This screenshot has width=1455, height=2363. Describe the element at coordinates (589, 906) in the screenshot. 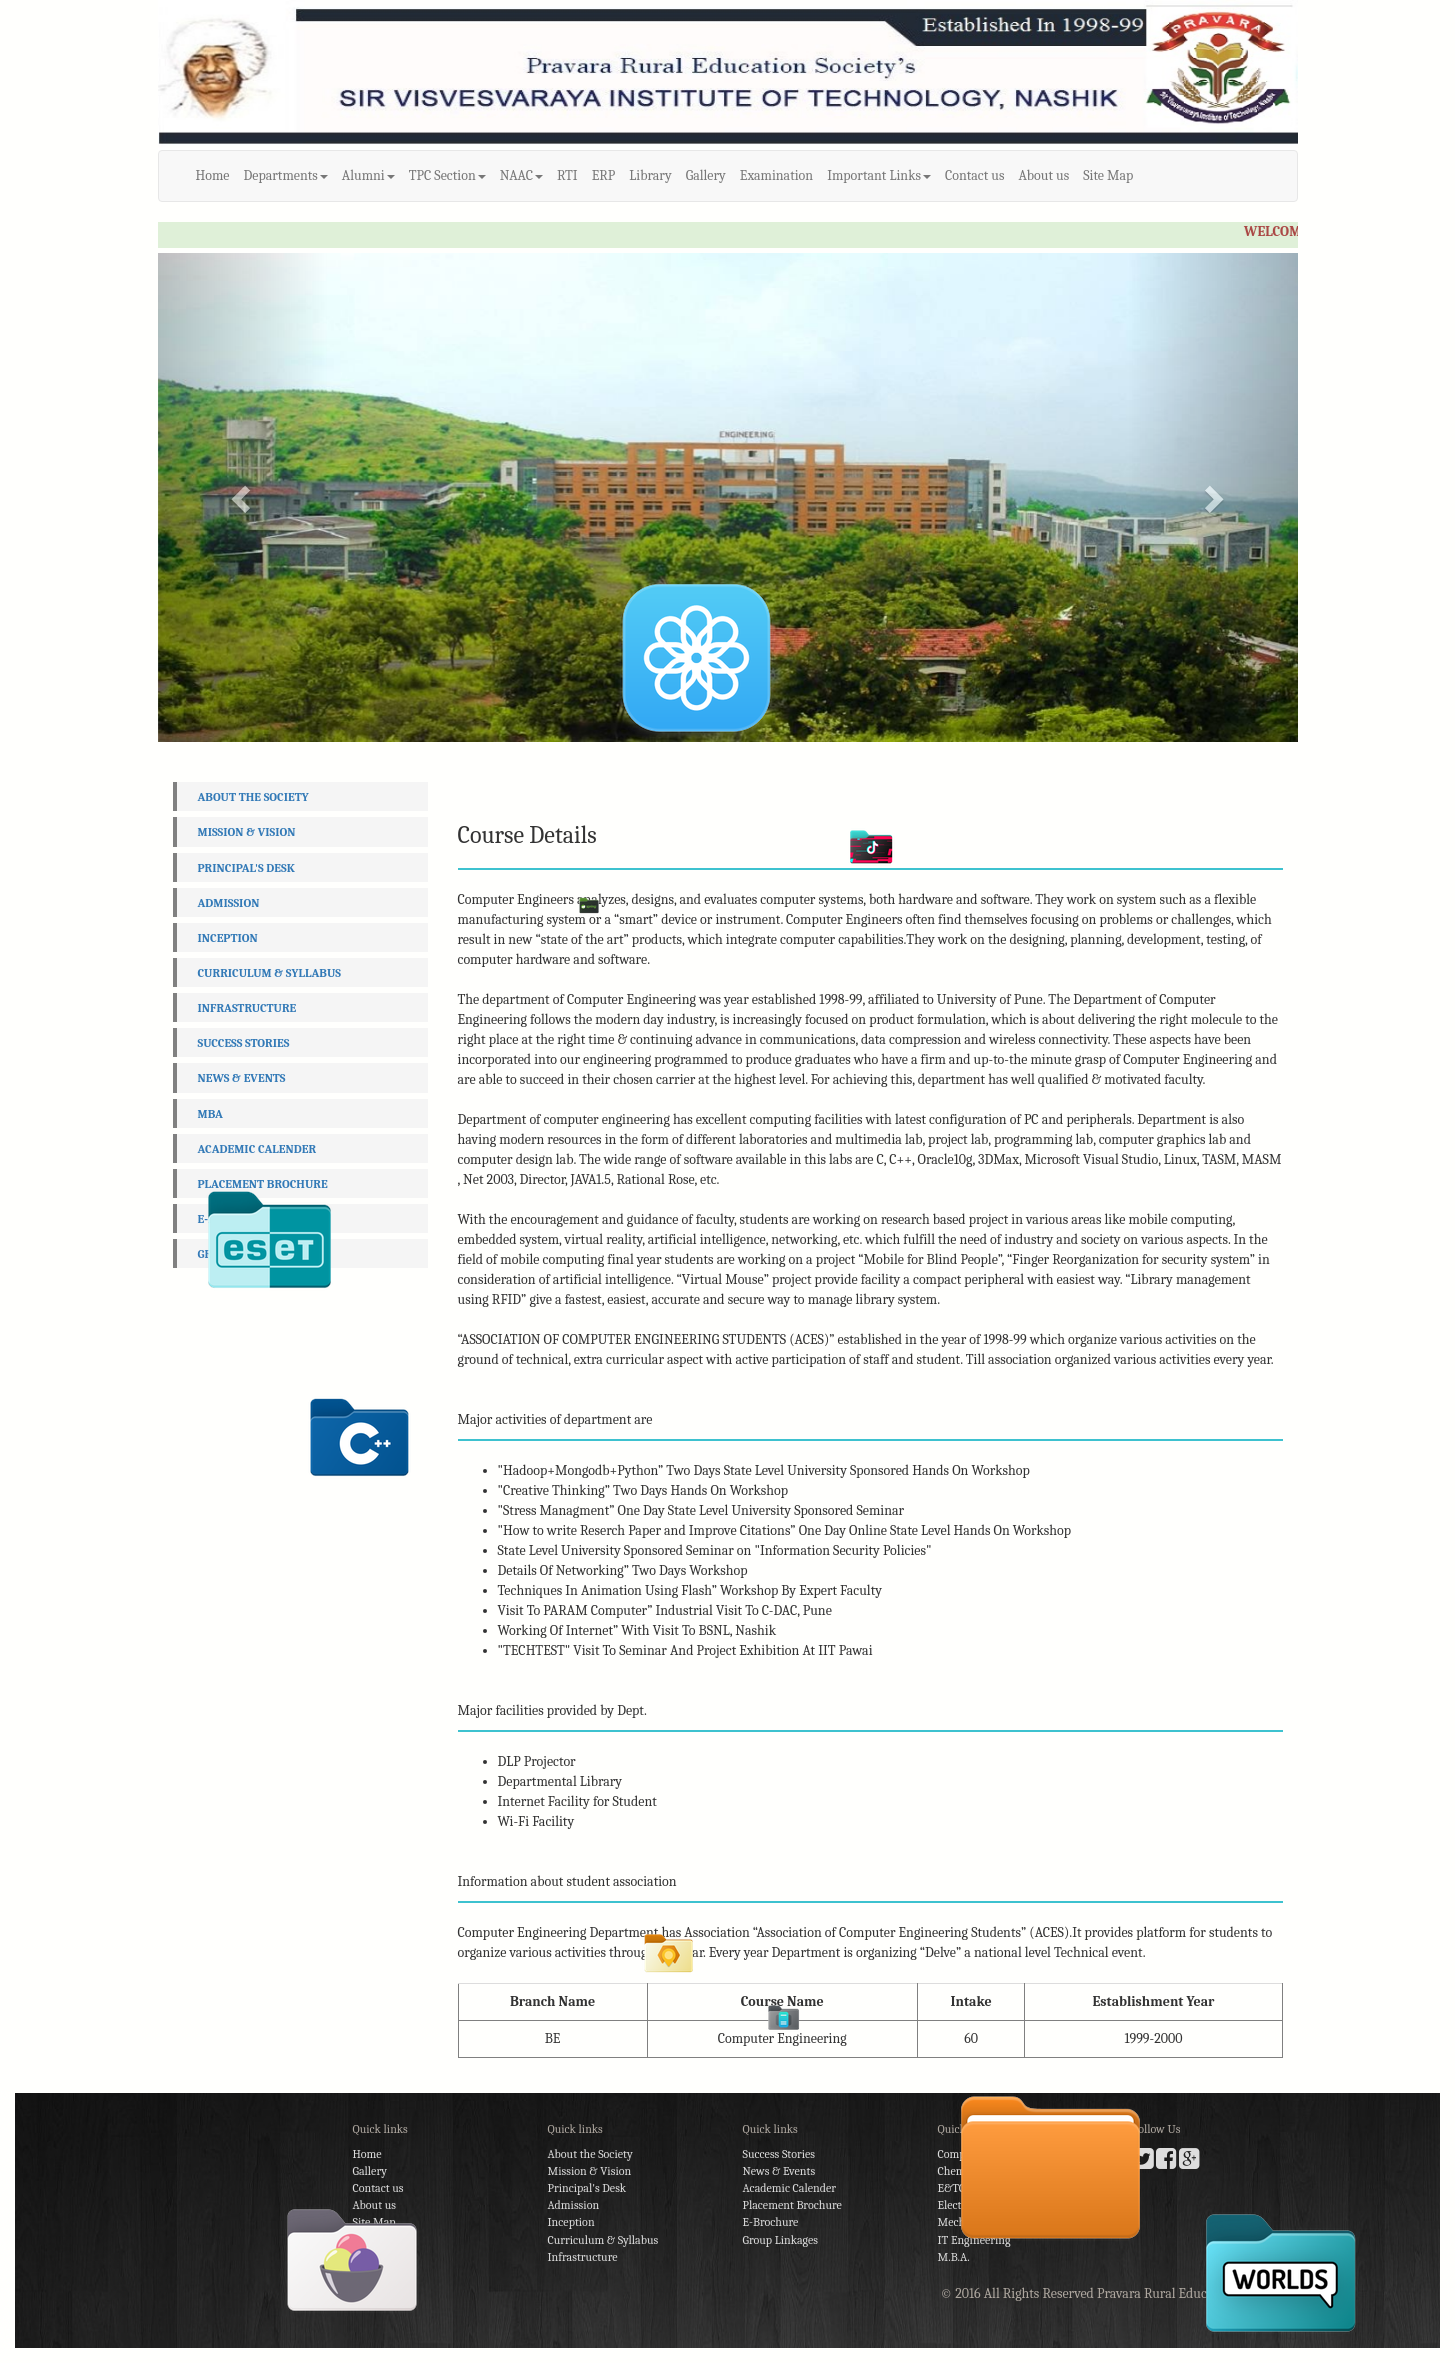

I see `open spring framework project folder` at that location.